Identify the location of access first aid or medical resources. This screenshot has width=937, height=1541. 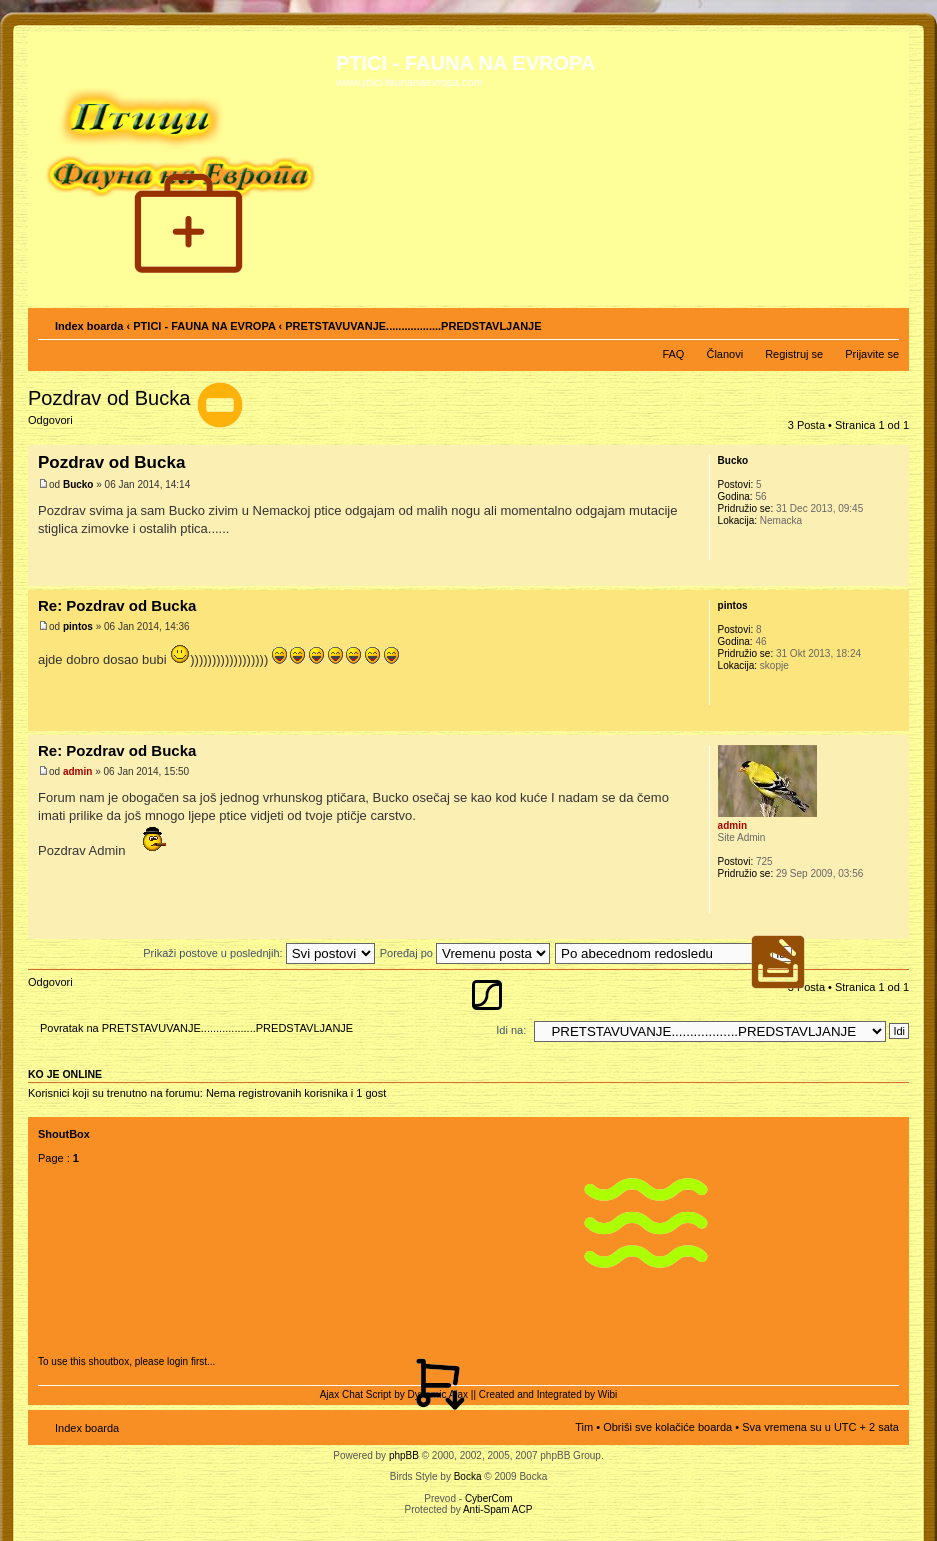
(188, 227).